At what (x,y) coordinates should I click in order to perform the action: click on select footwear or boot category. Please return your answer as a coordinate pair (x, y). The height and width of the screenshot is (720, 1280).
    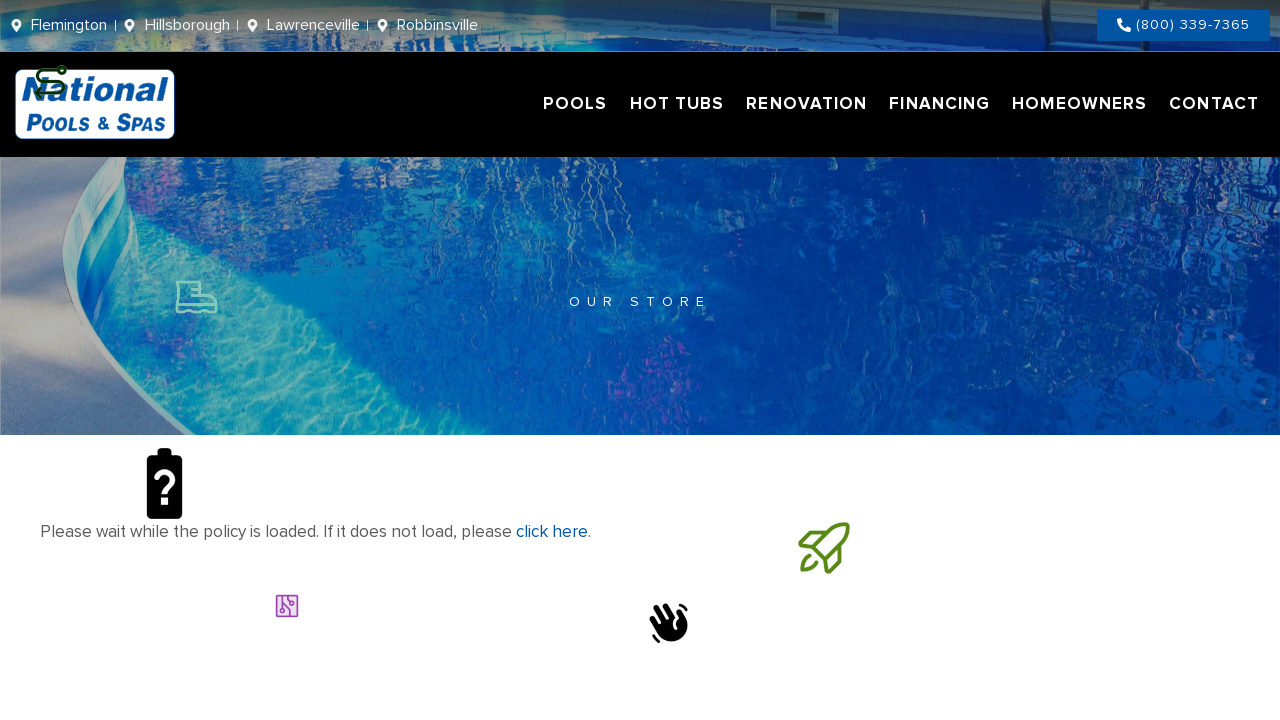
    Looking at the image, I should click on (195, 297).